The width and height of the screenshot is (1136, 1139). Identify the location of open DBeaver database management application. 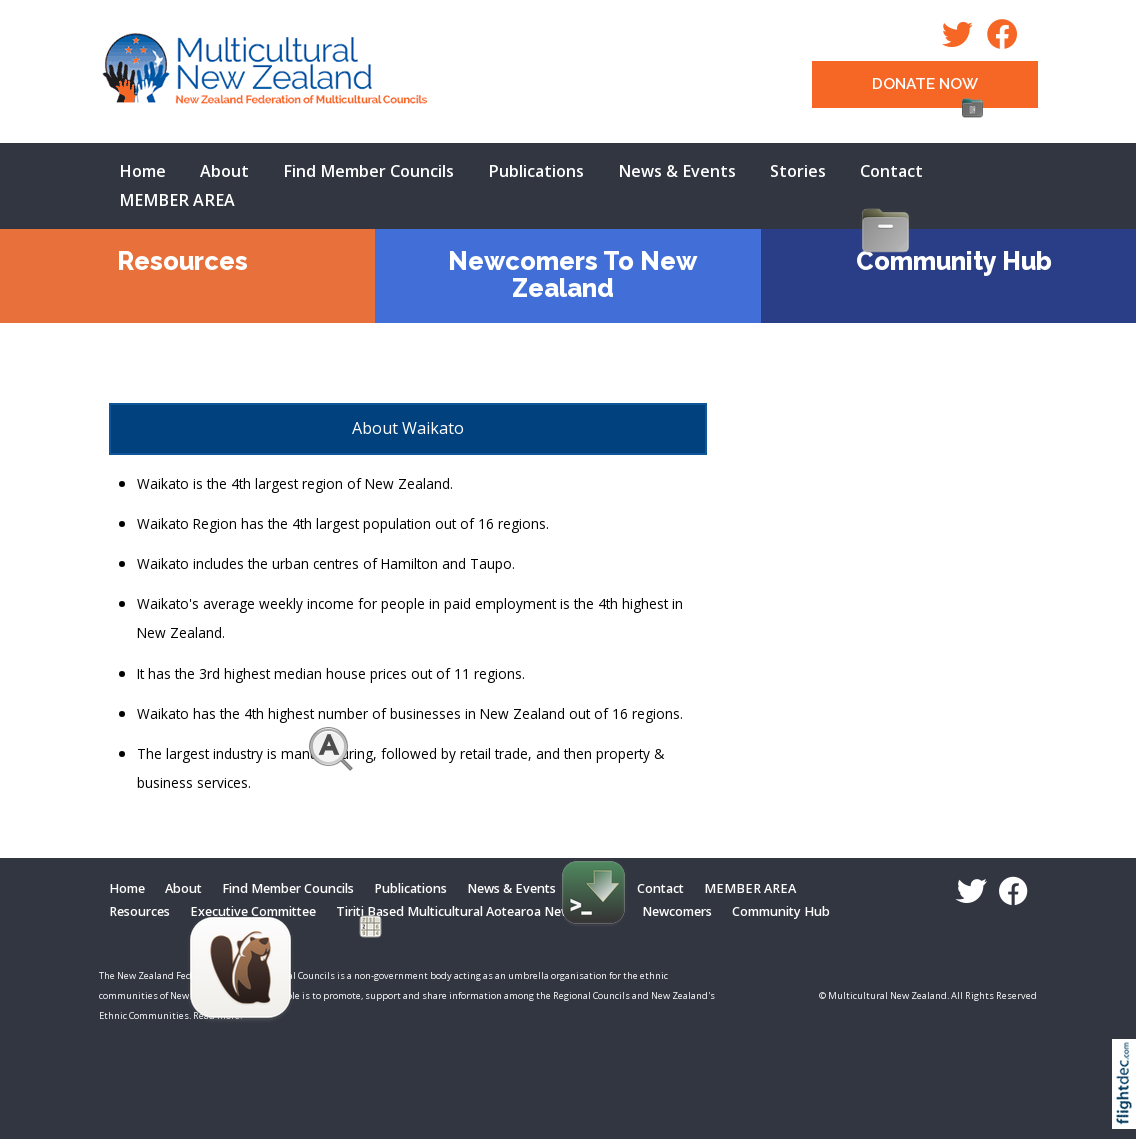
(240, 967).